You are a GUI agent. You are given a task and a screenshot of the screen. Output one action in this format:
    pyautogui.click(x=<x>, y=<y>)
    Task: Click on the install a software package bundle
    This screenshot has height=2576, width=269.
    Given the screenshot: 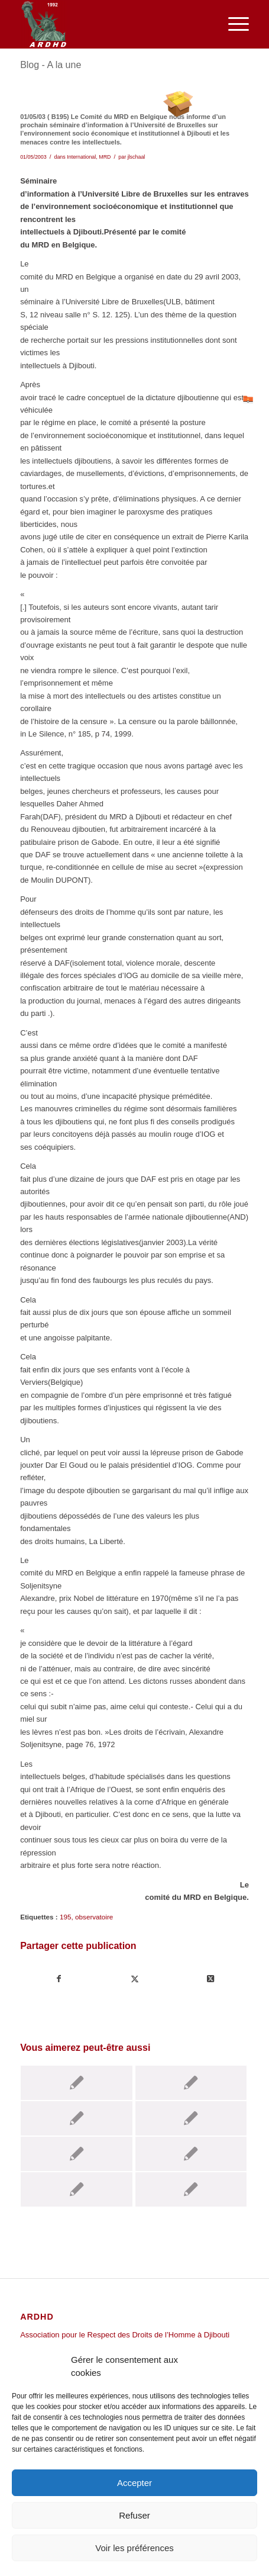 What is the action you would take?
    pyautogui.click(x=179, y=104)
    